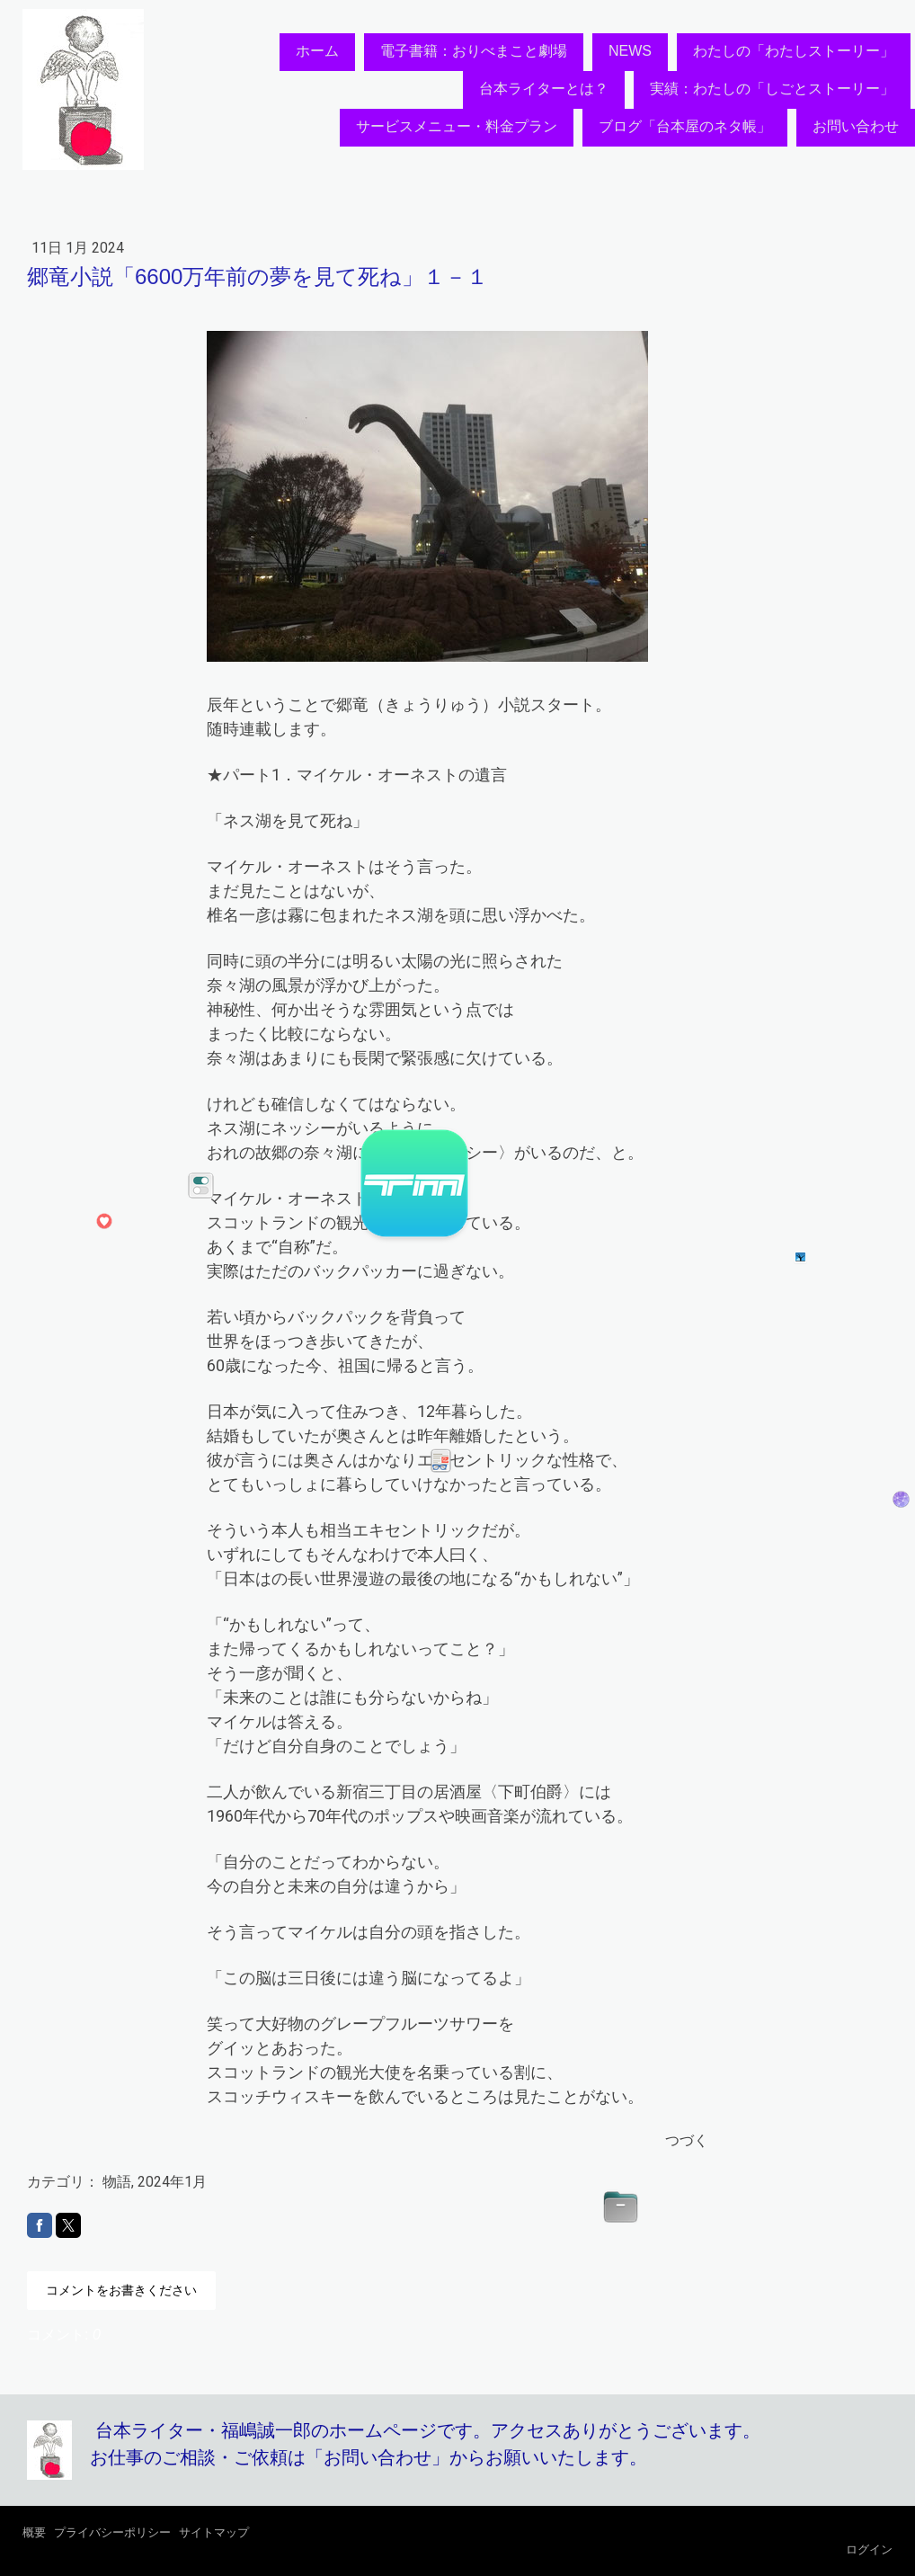 This screenshot has height=2576, width=915. I want to click on open shotwell photo manager, so click(800, 1257).